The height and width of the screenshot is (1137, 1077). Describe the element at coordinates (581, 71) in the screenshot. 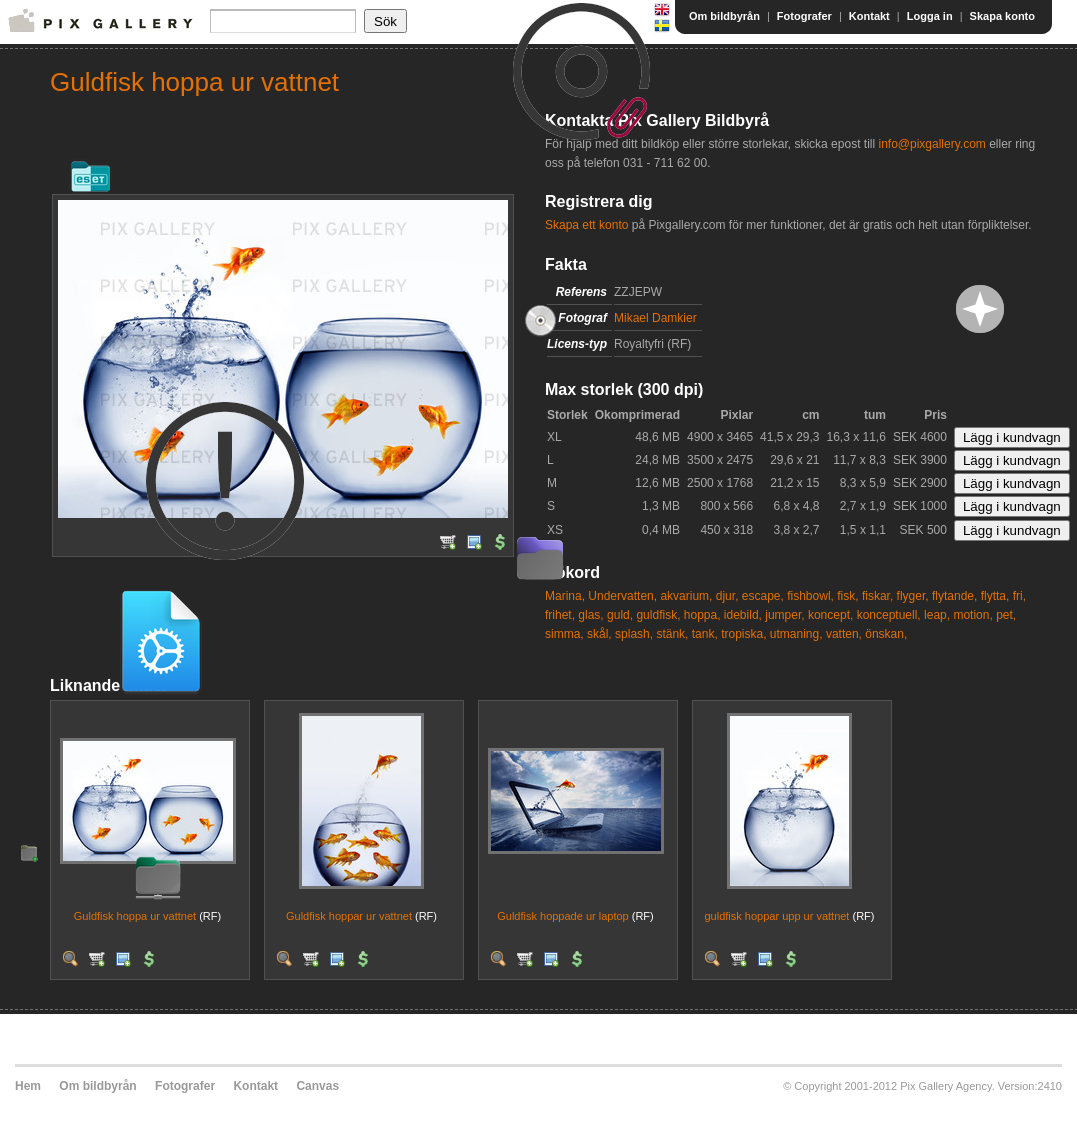

I see `attach data from optical disc` at that location.